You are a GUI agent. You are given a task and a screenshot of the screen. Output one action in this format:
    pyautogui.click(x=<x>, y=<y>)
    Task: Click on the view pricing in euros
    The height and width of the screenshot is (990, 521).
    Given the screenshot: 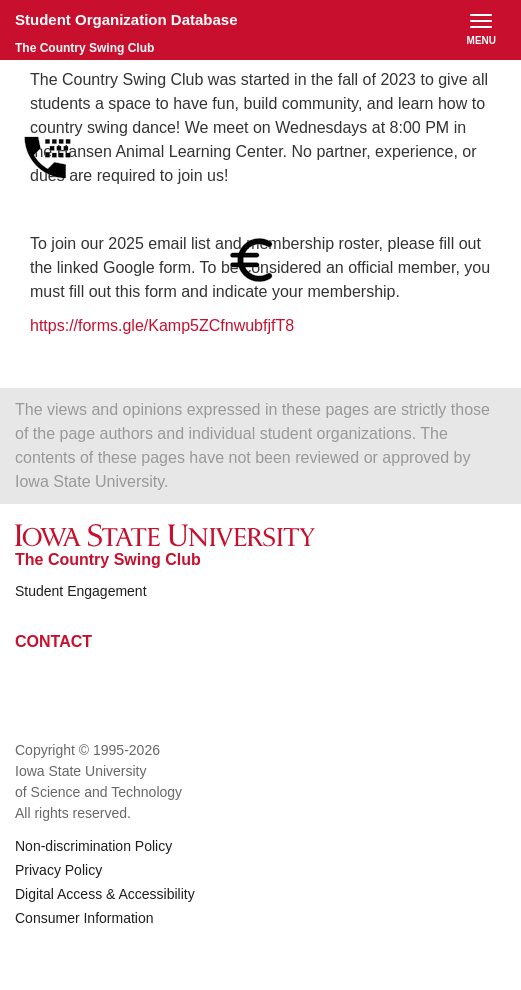 What is the action you would take?
    pyautogui.click(x=252, y=260)
    